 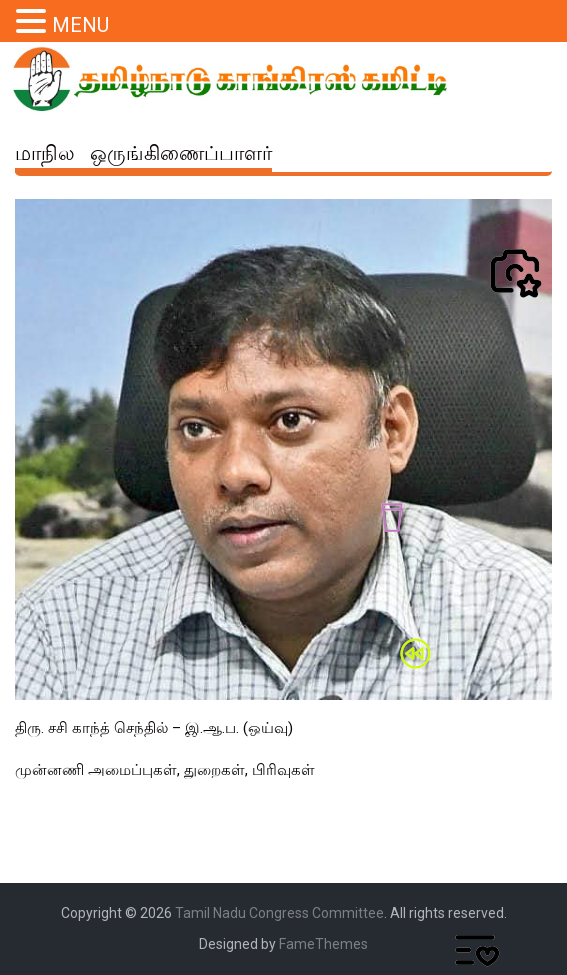 I want to click on rewind or skip backward in media playback, so click(x=415, y=653).